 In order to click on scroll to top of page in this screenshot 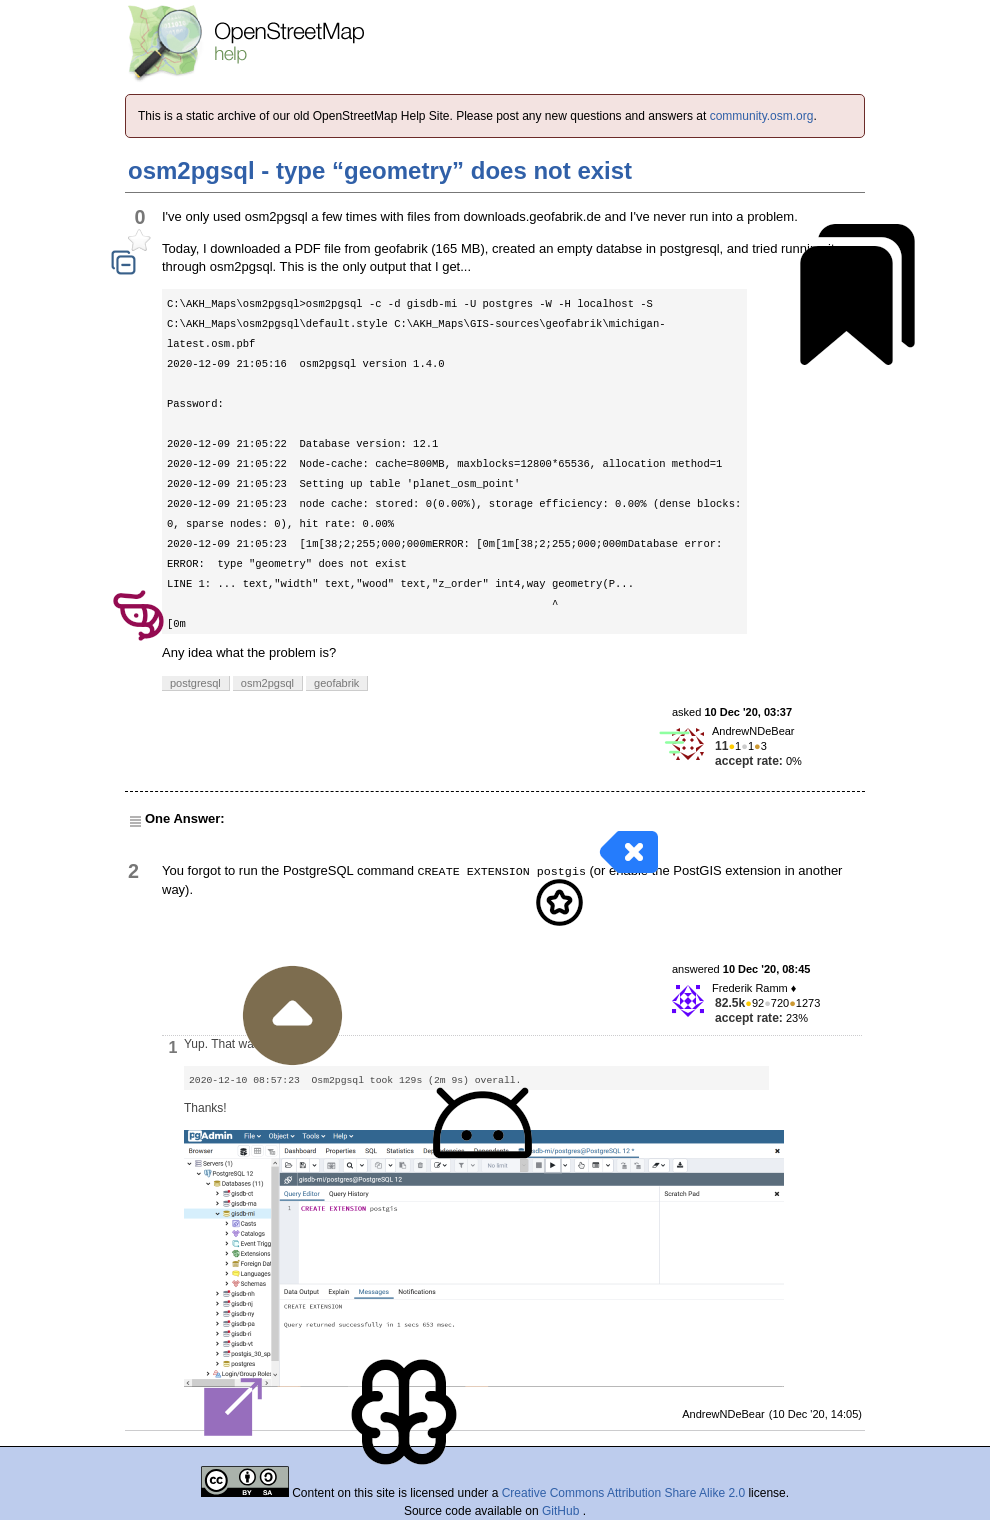, I will do `click(292, 1015)`.